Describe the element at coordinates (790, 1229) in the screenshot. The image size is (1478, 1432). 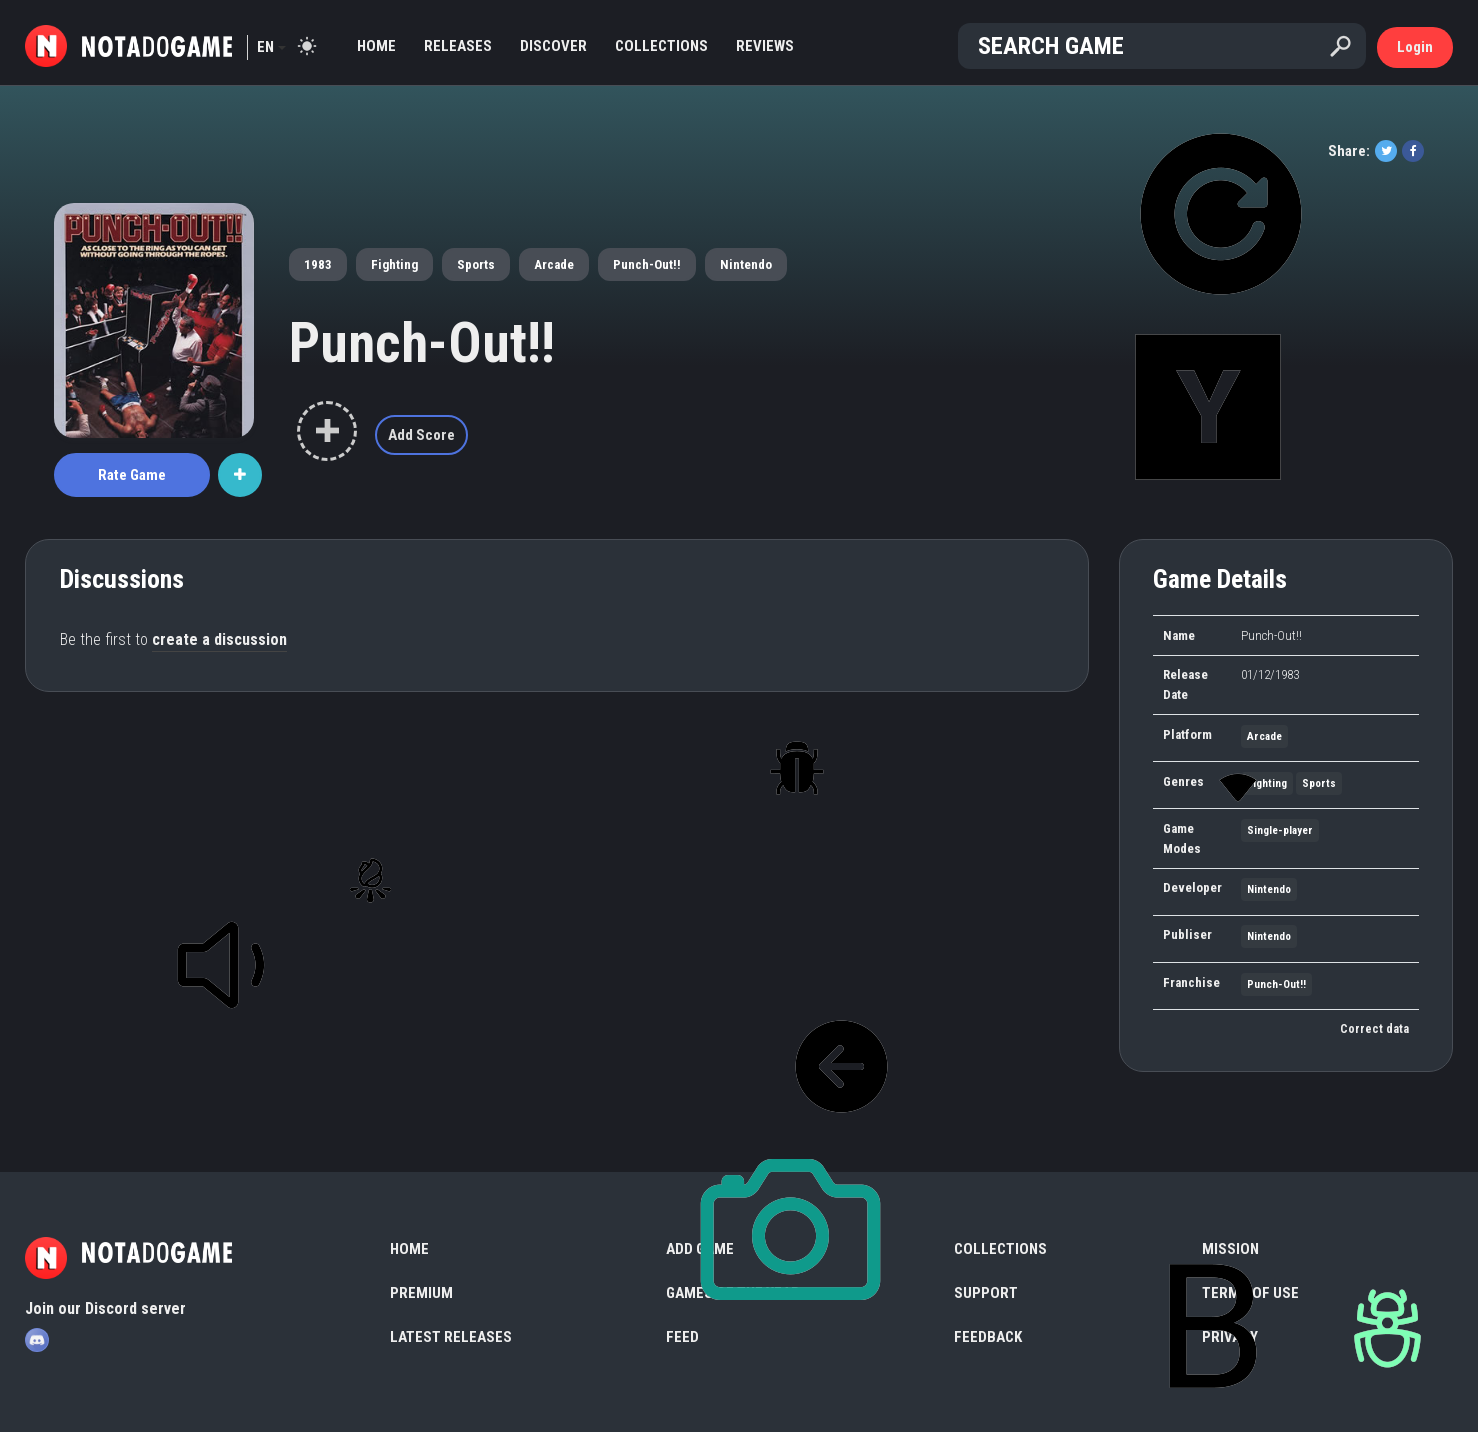
I see `take a photo` at that location.